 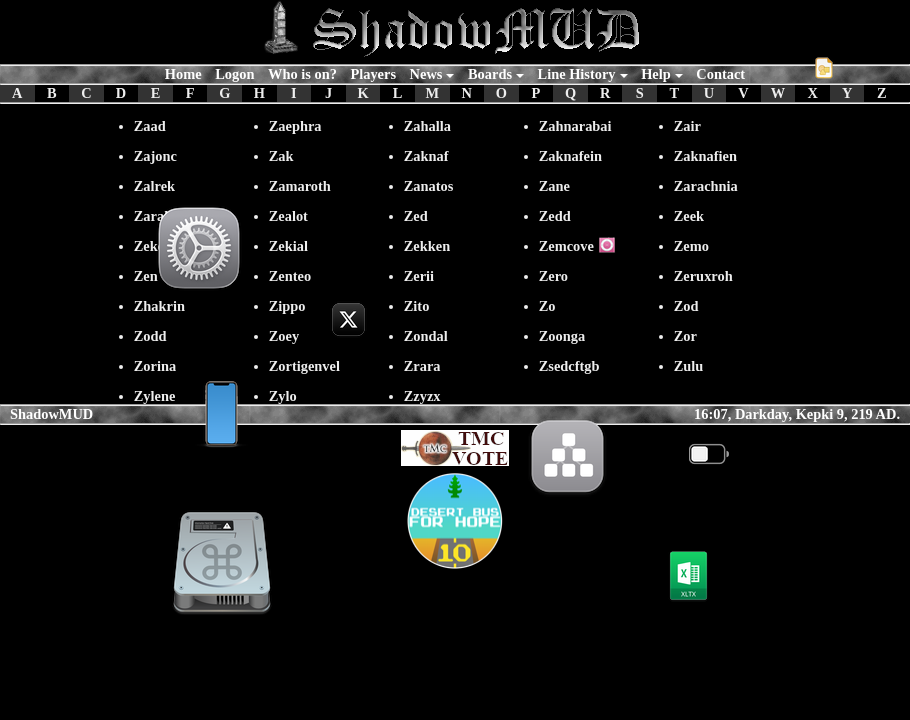 I want to click on iPod shuffle device connected, so click(x=607, y=245).